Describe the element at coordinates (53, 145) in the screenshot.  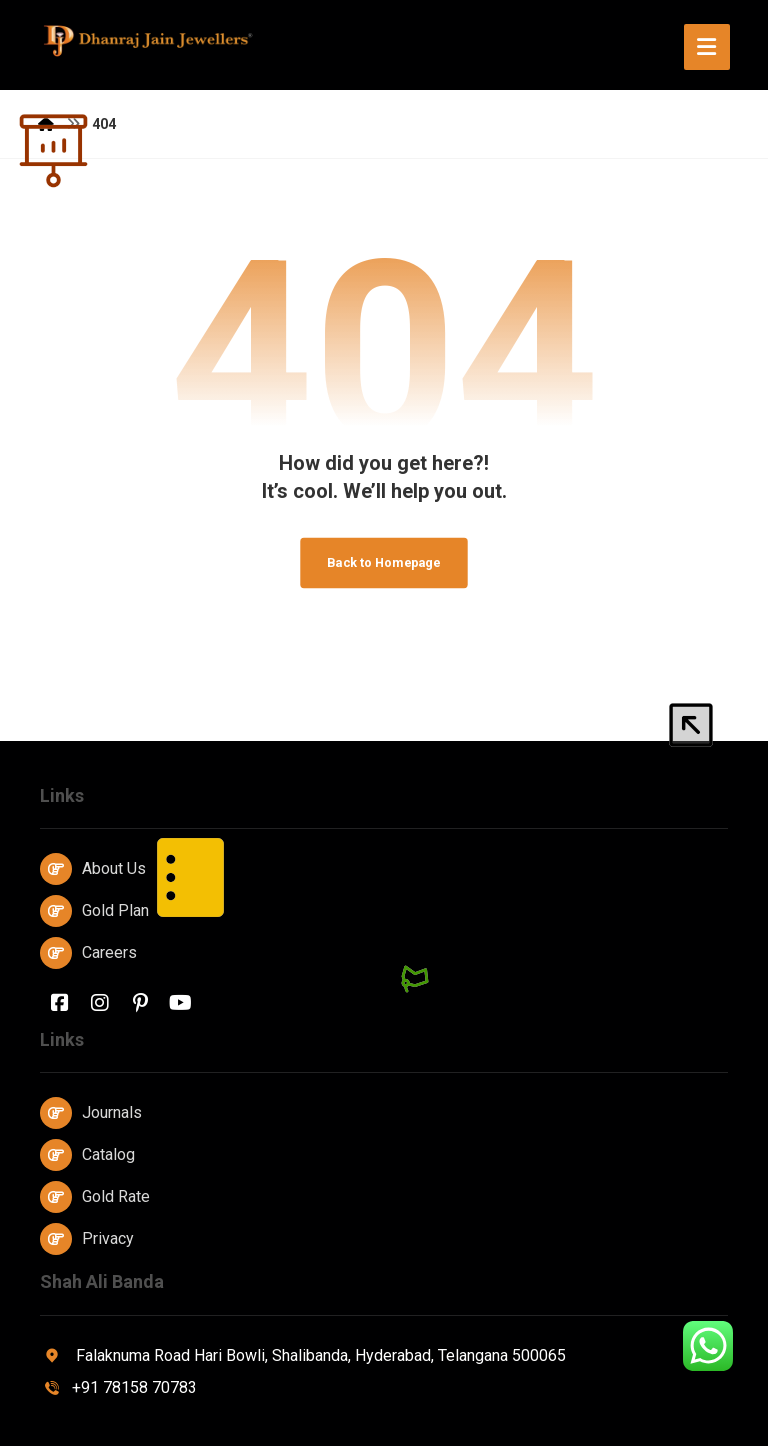
I see `view presentation with charts` at that location.